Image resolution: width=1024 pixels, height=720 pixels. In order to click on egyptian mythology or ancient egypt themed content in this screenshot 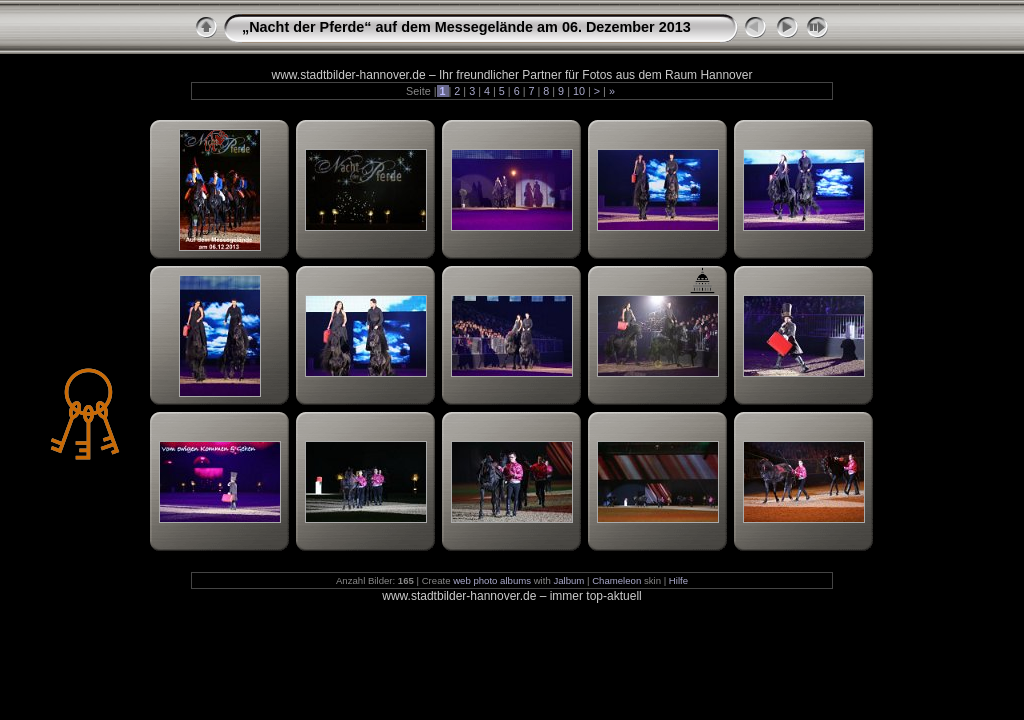, I will do `click(216, 140)`.